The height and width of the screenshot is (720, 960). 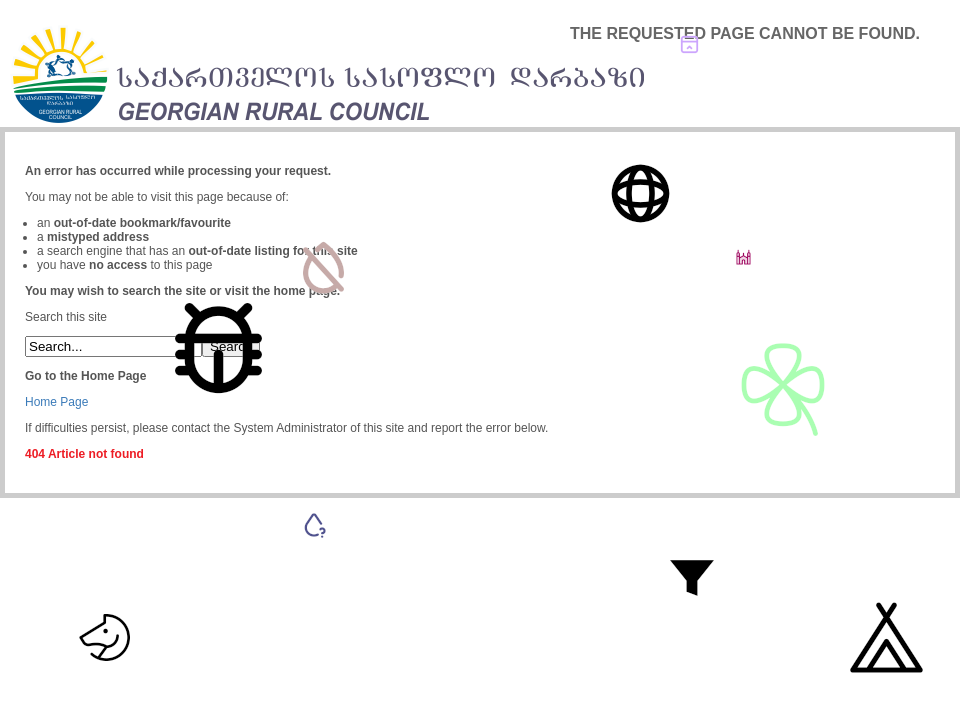 I want to click on indicates luck or bonus feature, so click(x=783, y=388).